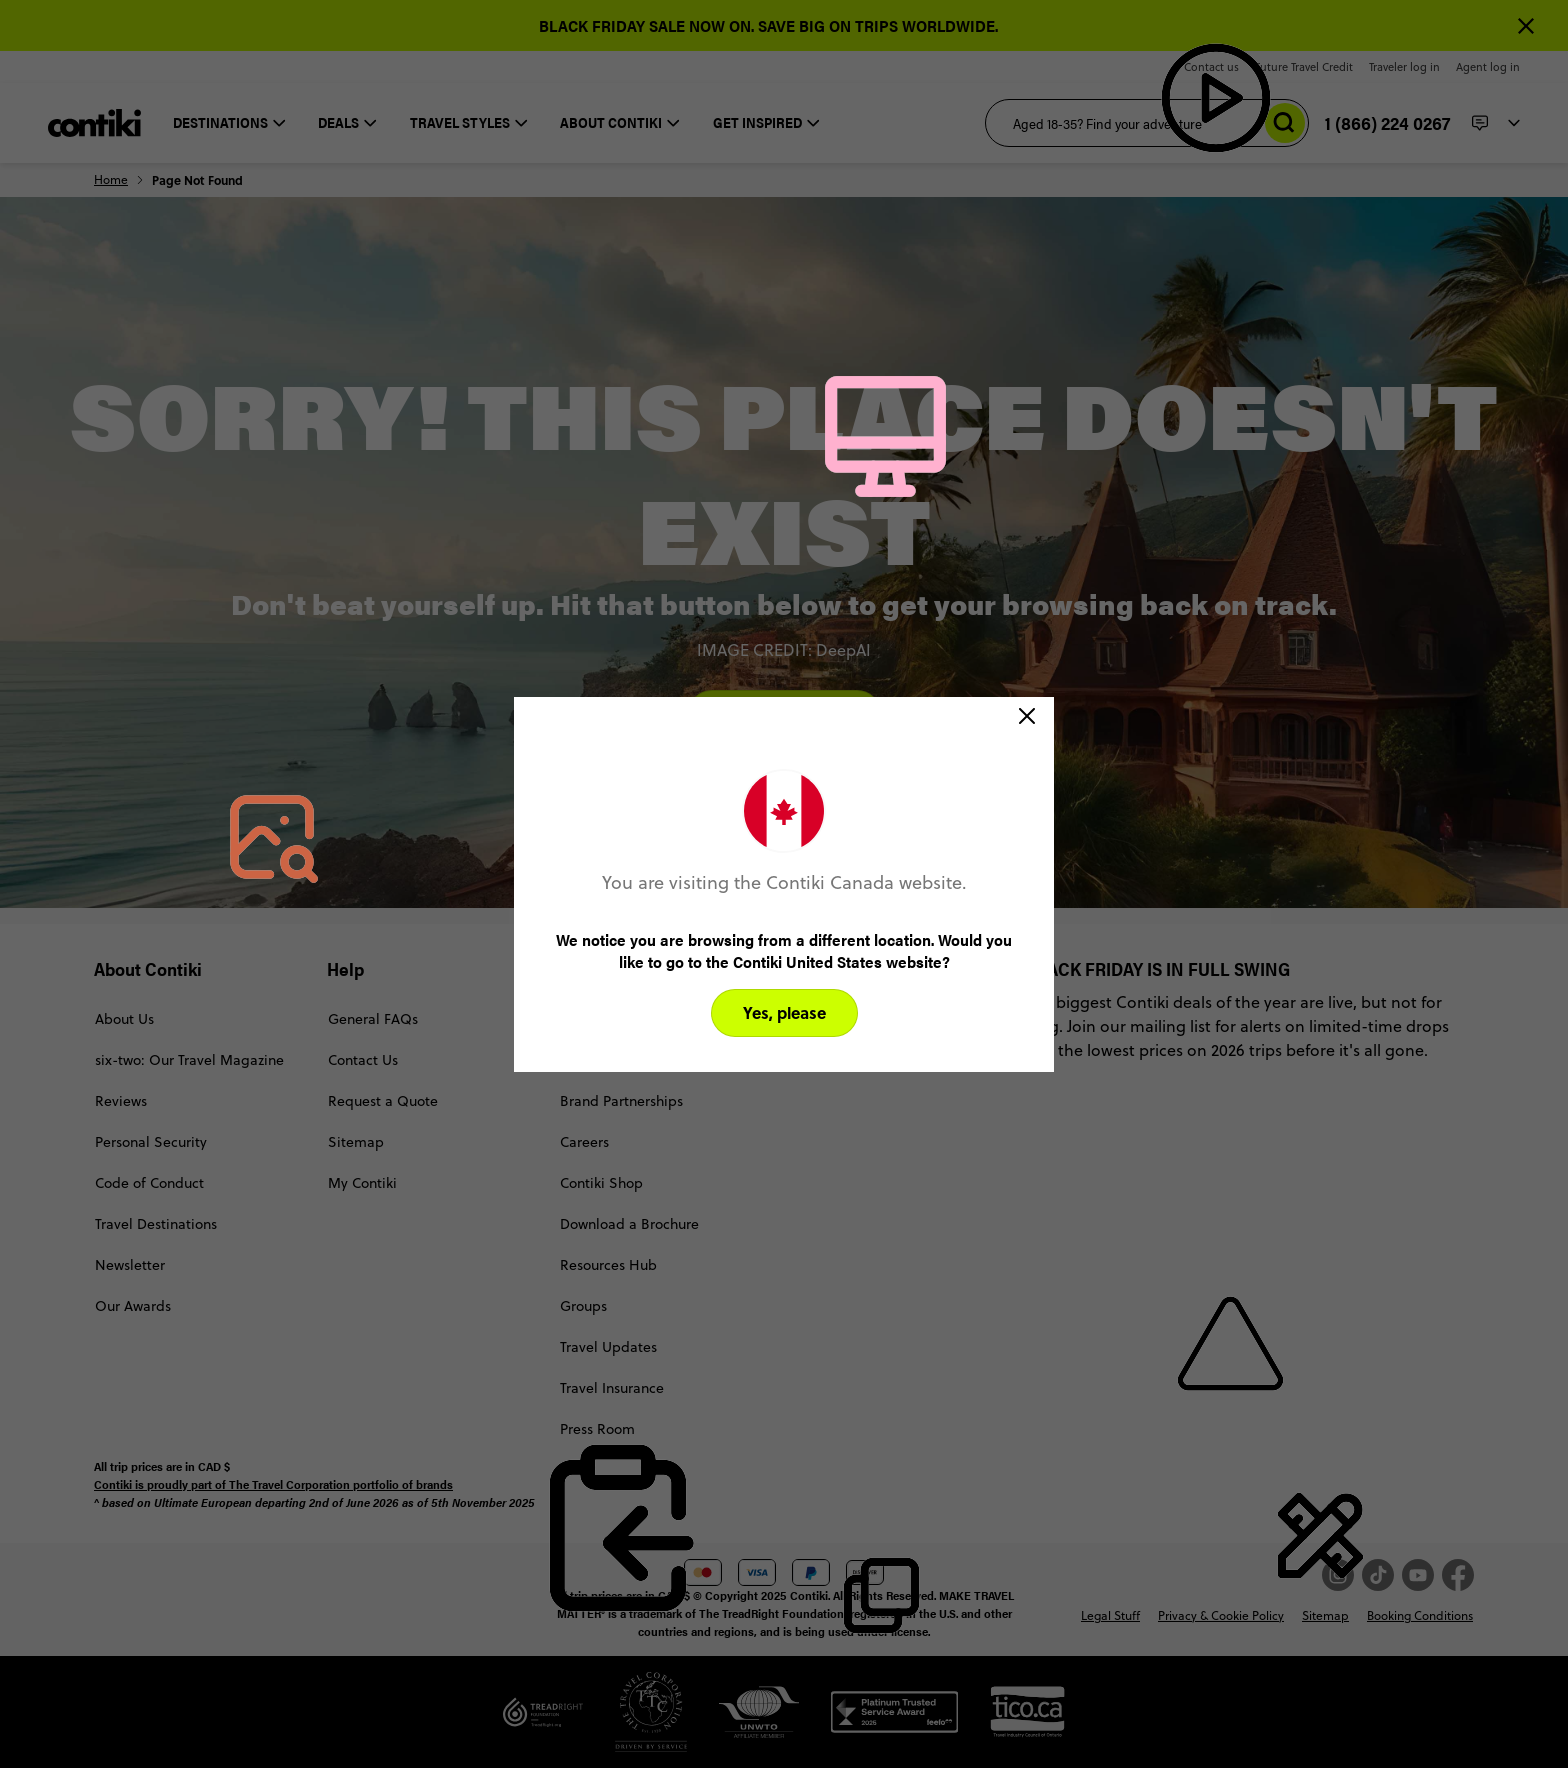 Image resolution: width=1568 pixels, height=1768 pixels. What do you see at coordinates (885, 436) in the screenshot?
I see `view on desktop display` at bounding box center [885, 436].